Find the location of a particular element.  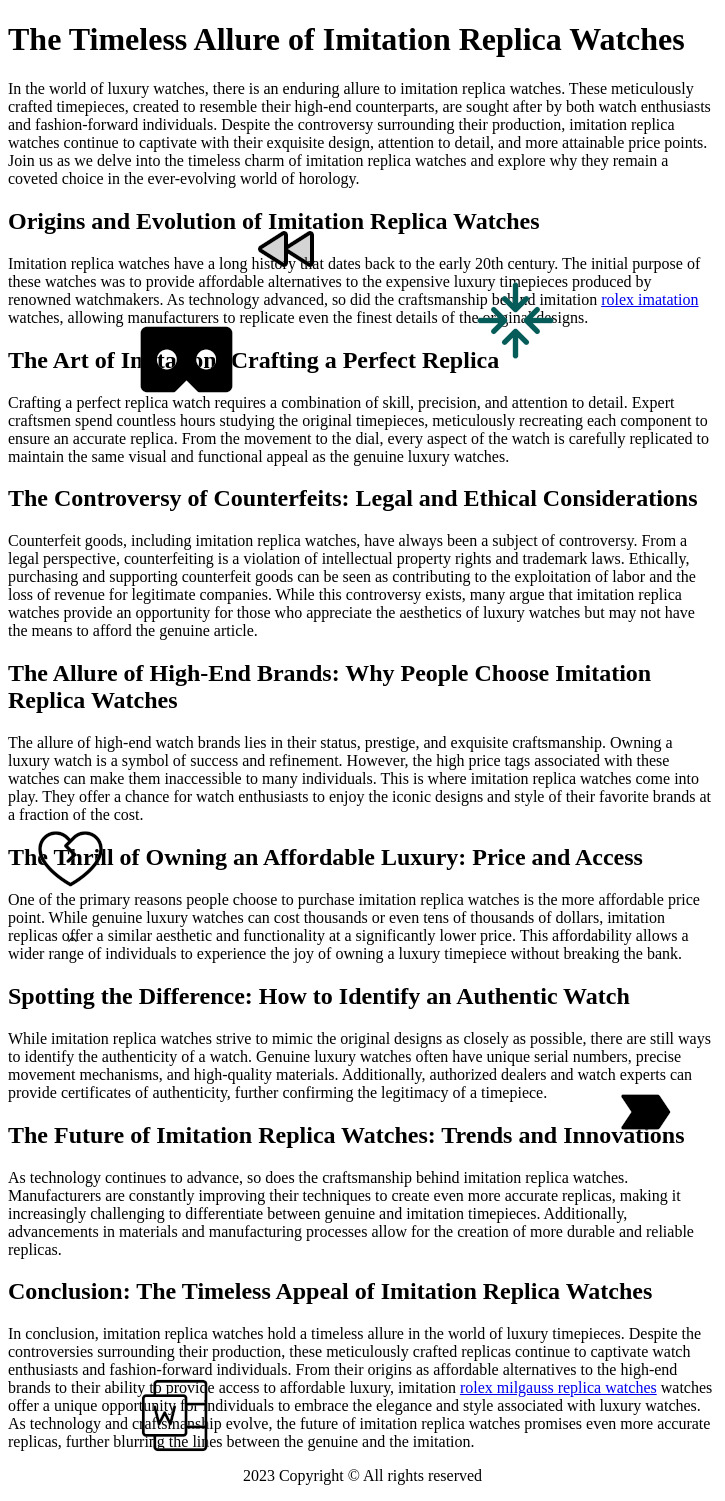

remove from favorites is located at coordinates (70, 856).